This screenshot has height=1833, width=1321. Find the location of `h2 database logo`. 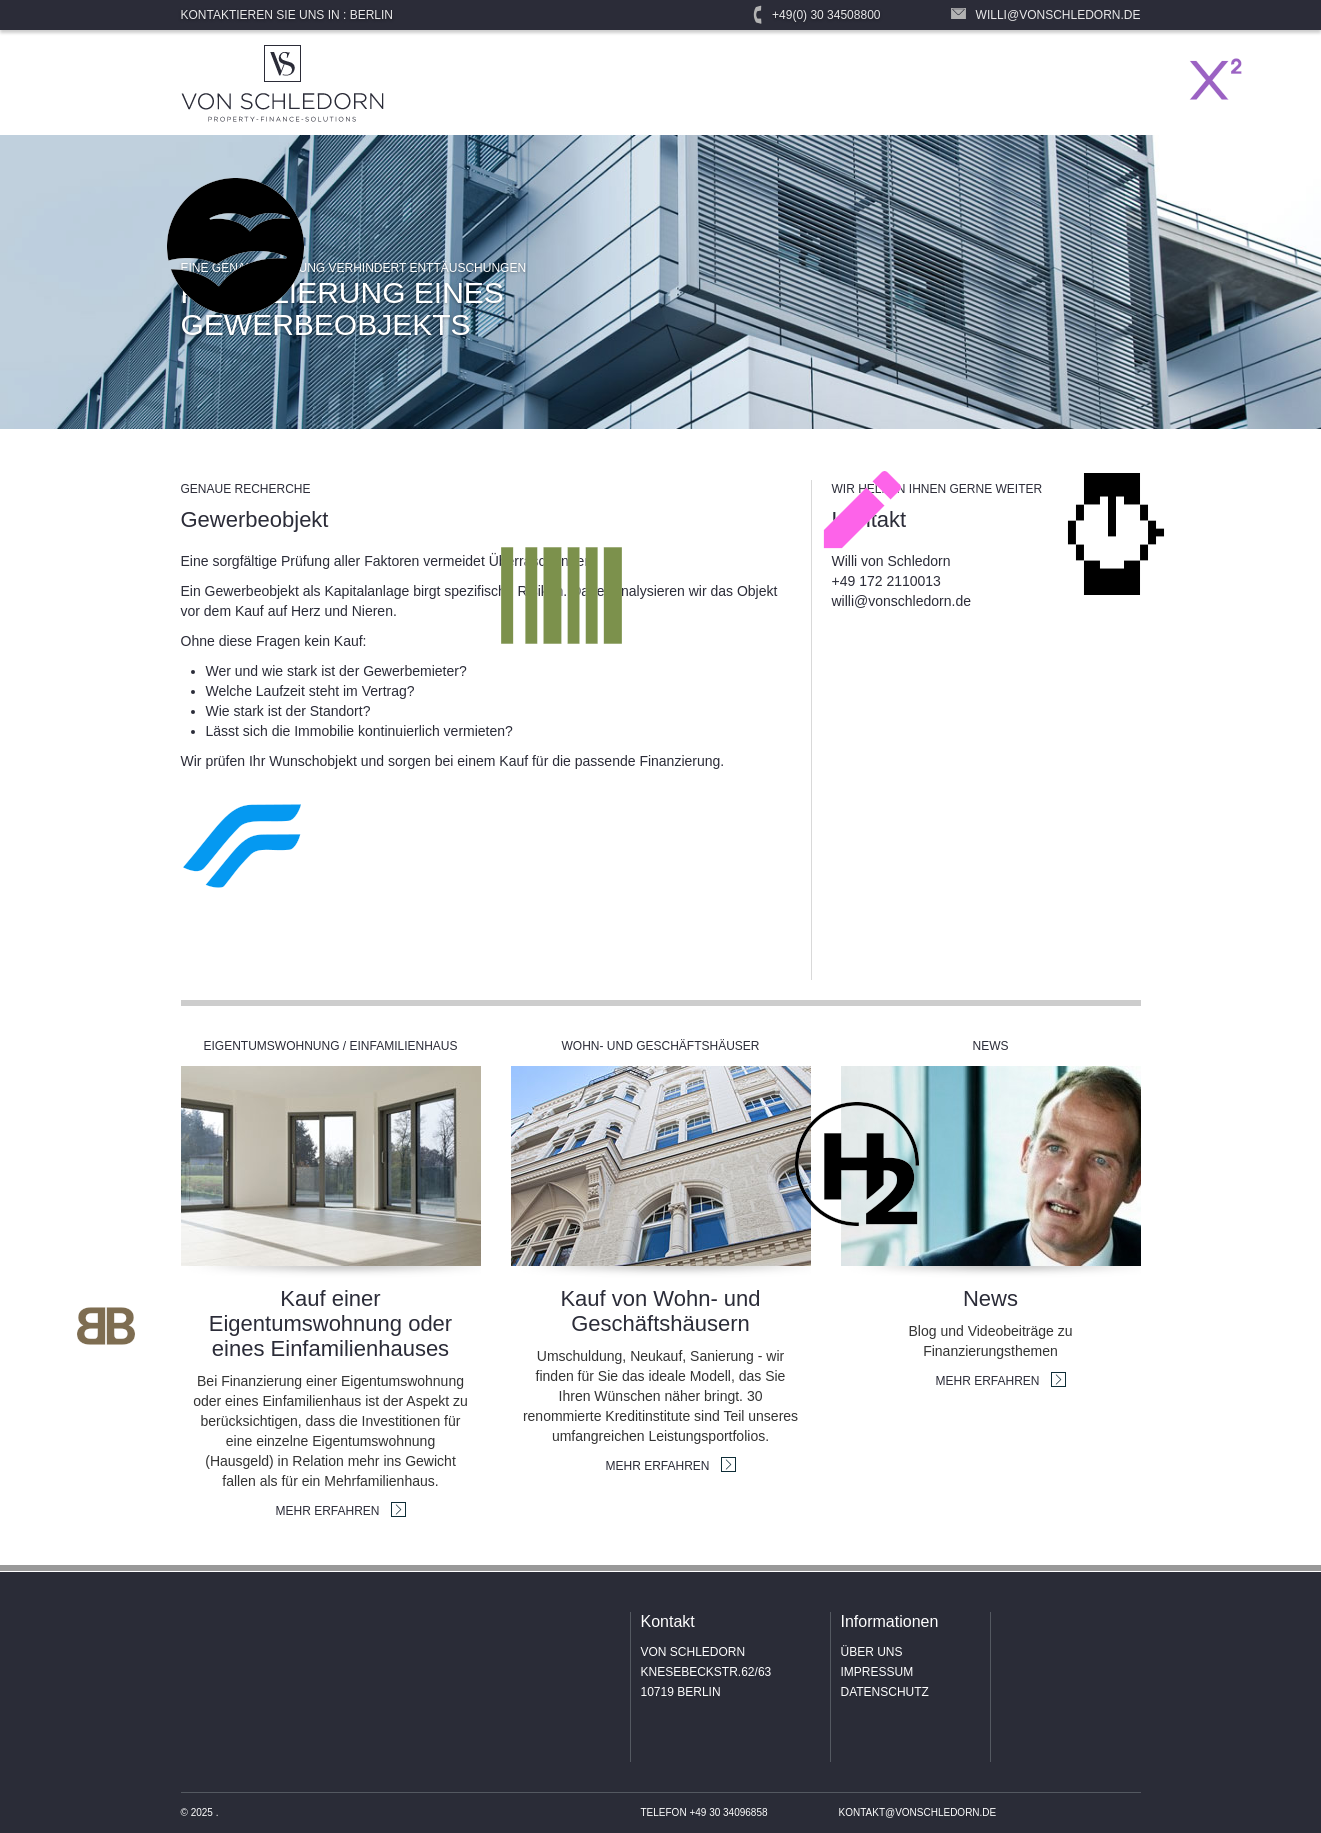

h2 database logo is located at coordinates (857, 1164).